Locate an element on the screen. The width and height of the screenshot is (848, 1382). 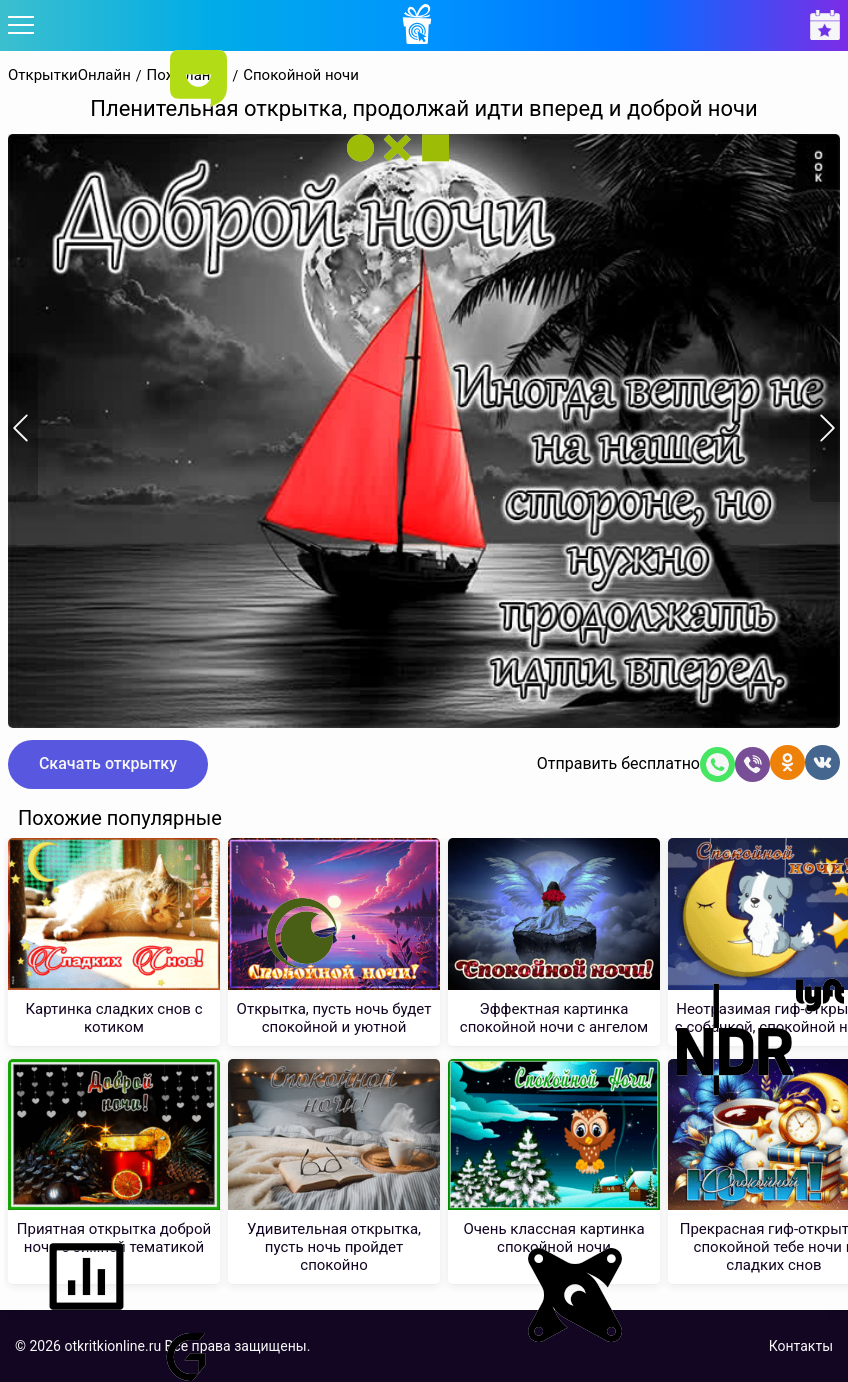
dbt (data build tool) logo is located at coordinates (575, 1295).